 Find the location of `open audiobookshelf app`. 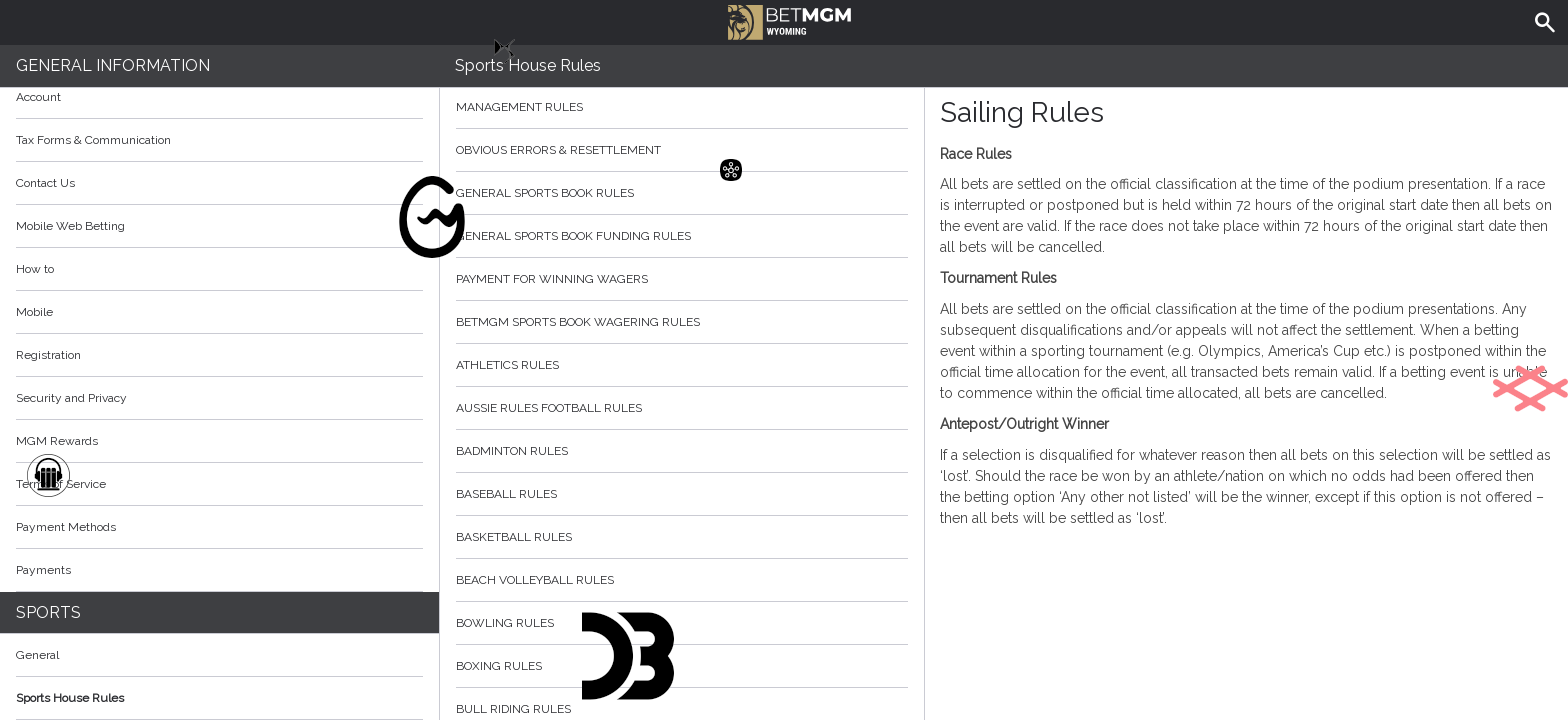

open audiobookshelf app is located at coordinates (48, 475).